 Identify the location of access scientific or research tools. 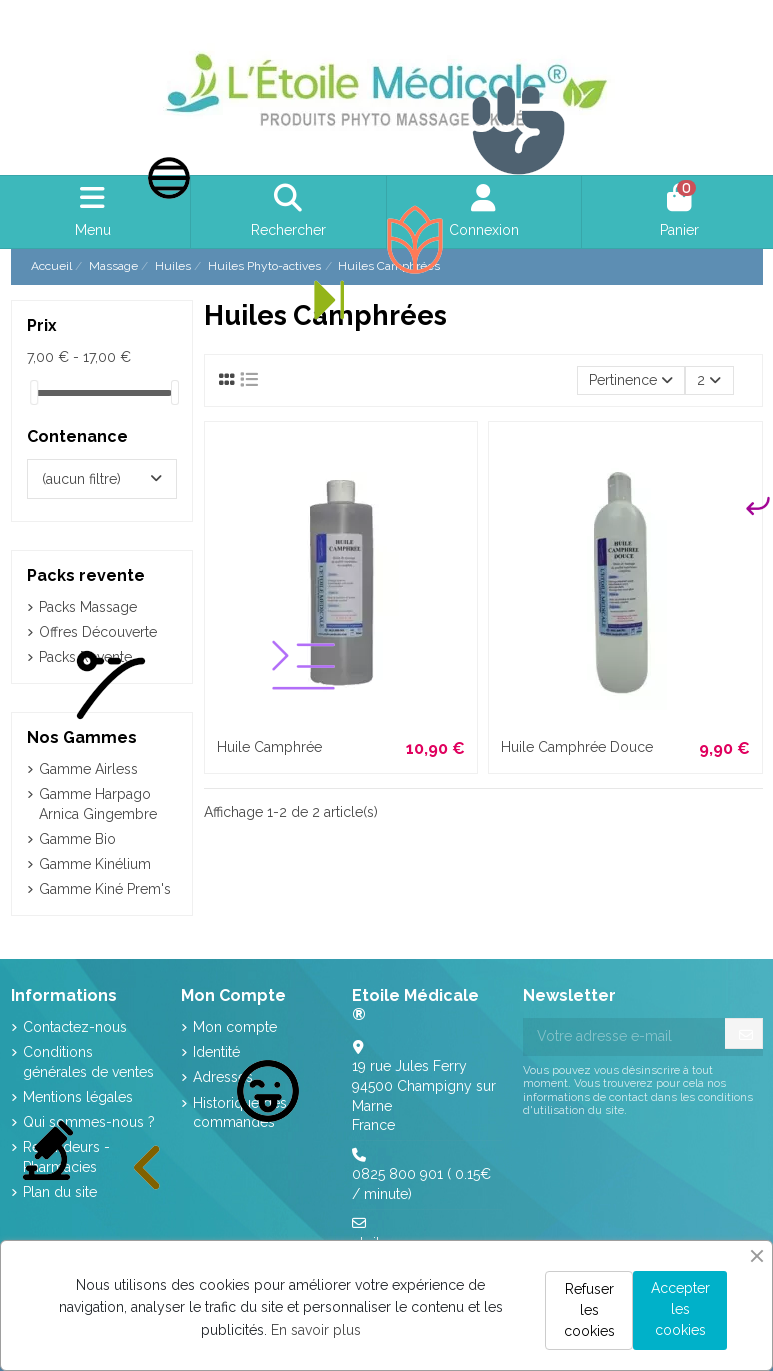
(46, 1150).